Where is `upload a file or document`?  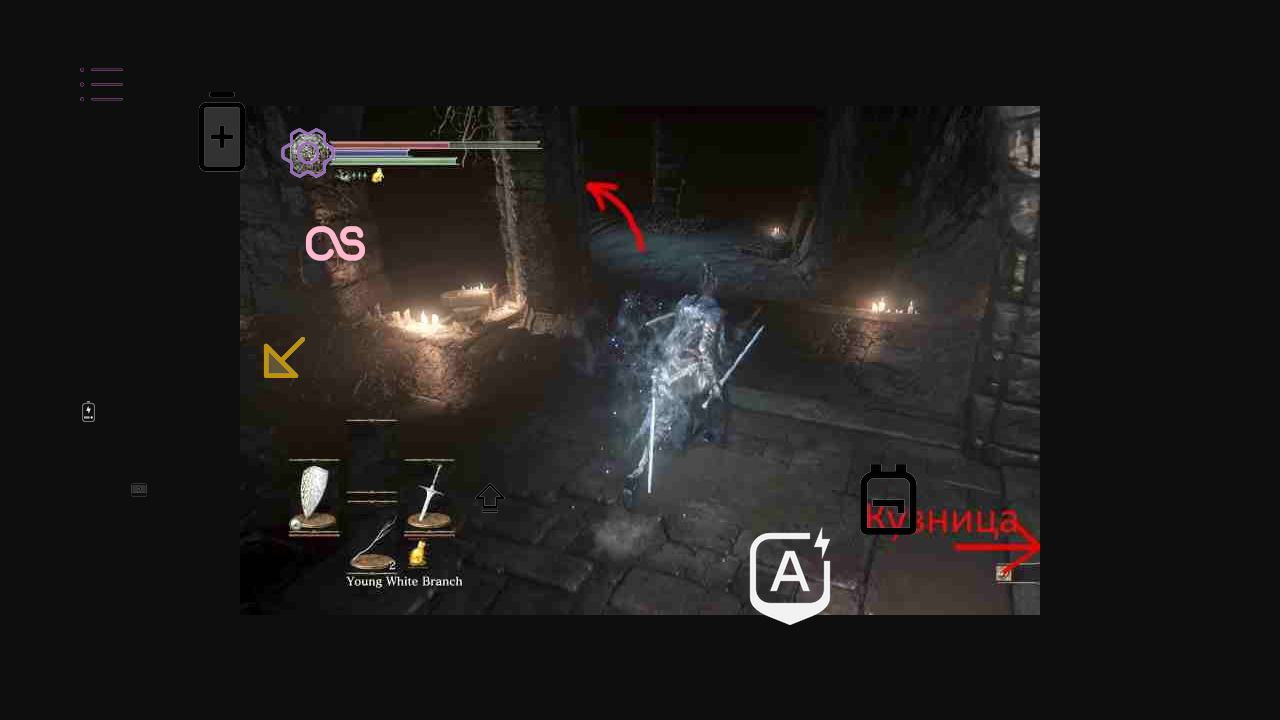
upload a file or document is located at coordinates (490, 499).